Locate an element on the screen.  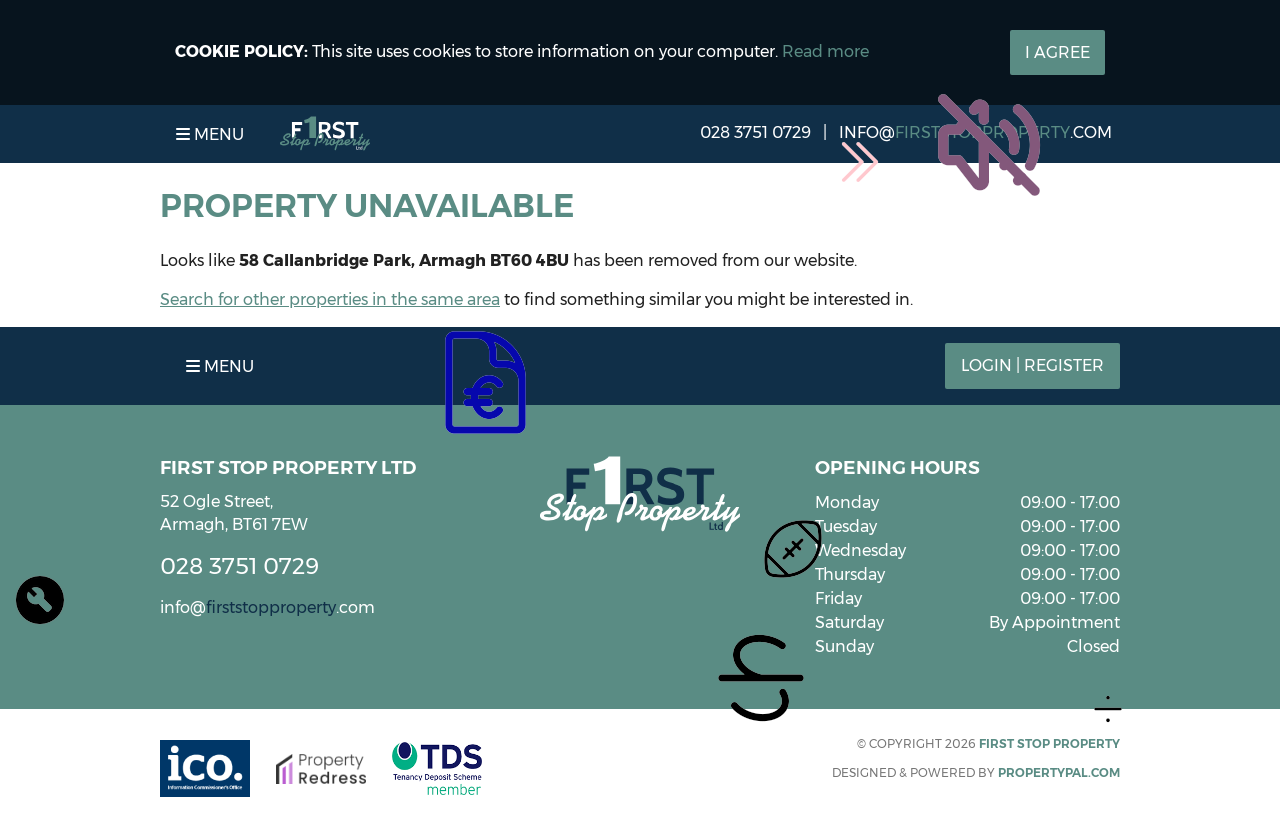
apply strikethrough formatting to selected text is located at coordinates (761, 678).